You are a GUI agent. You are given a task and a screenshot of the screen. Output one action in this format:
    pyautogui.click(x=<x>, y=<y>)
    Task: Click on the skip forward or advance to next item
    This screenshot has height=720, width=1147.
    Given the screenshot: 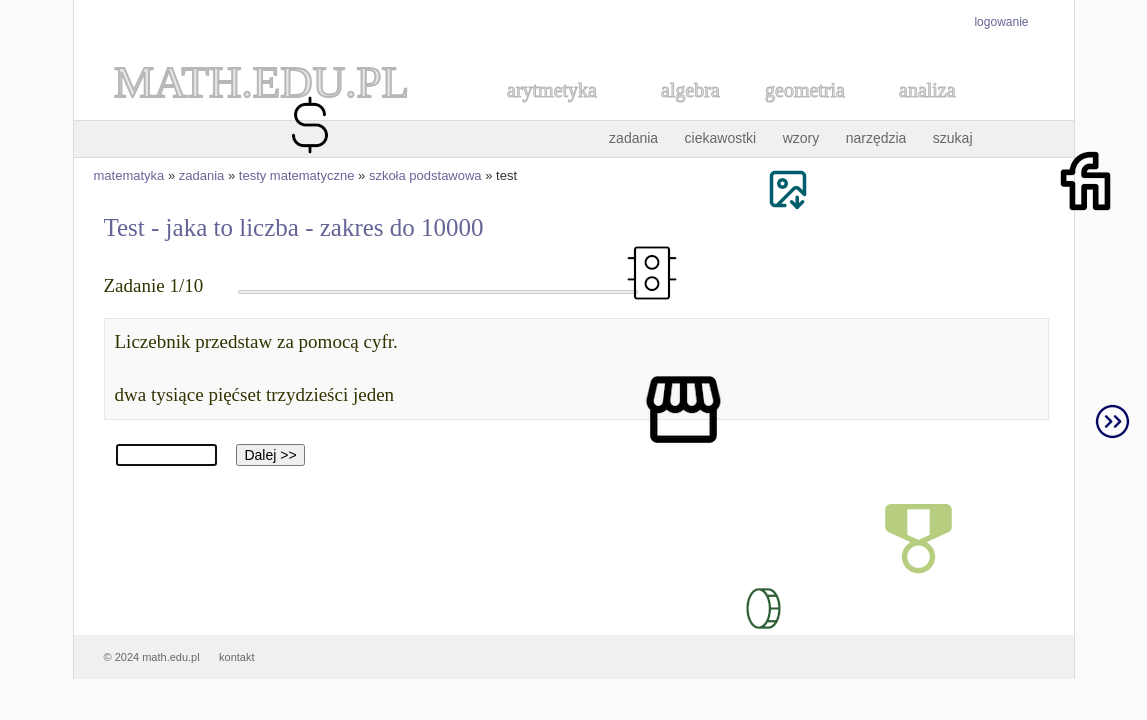 What is the action you would take?
    pyautogui.click(x=1112, y=421)
    